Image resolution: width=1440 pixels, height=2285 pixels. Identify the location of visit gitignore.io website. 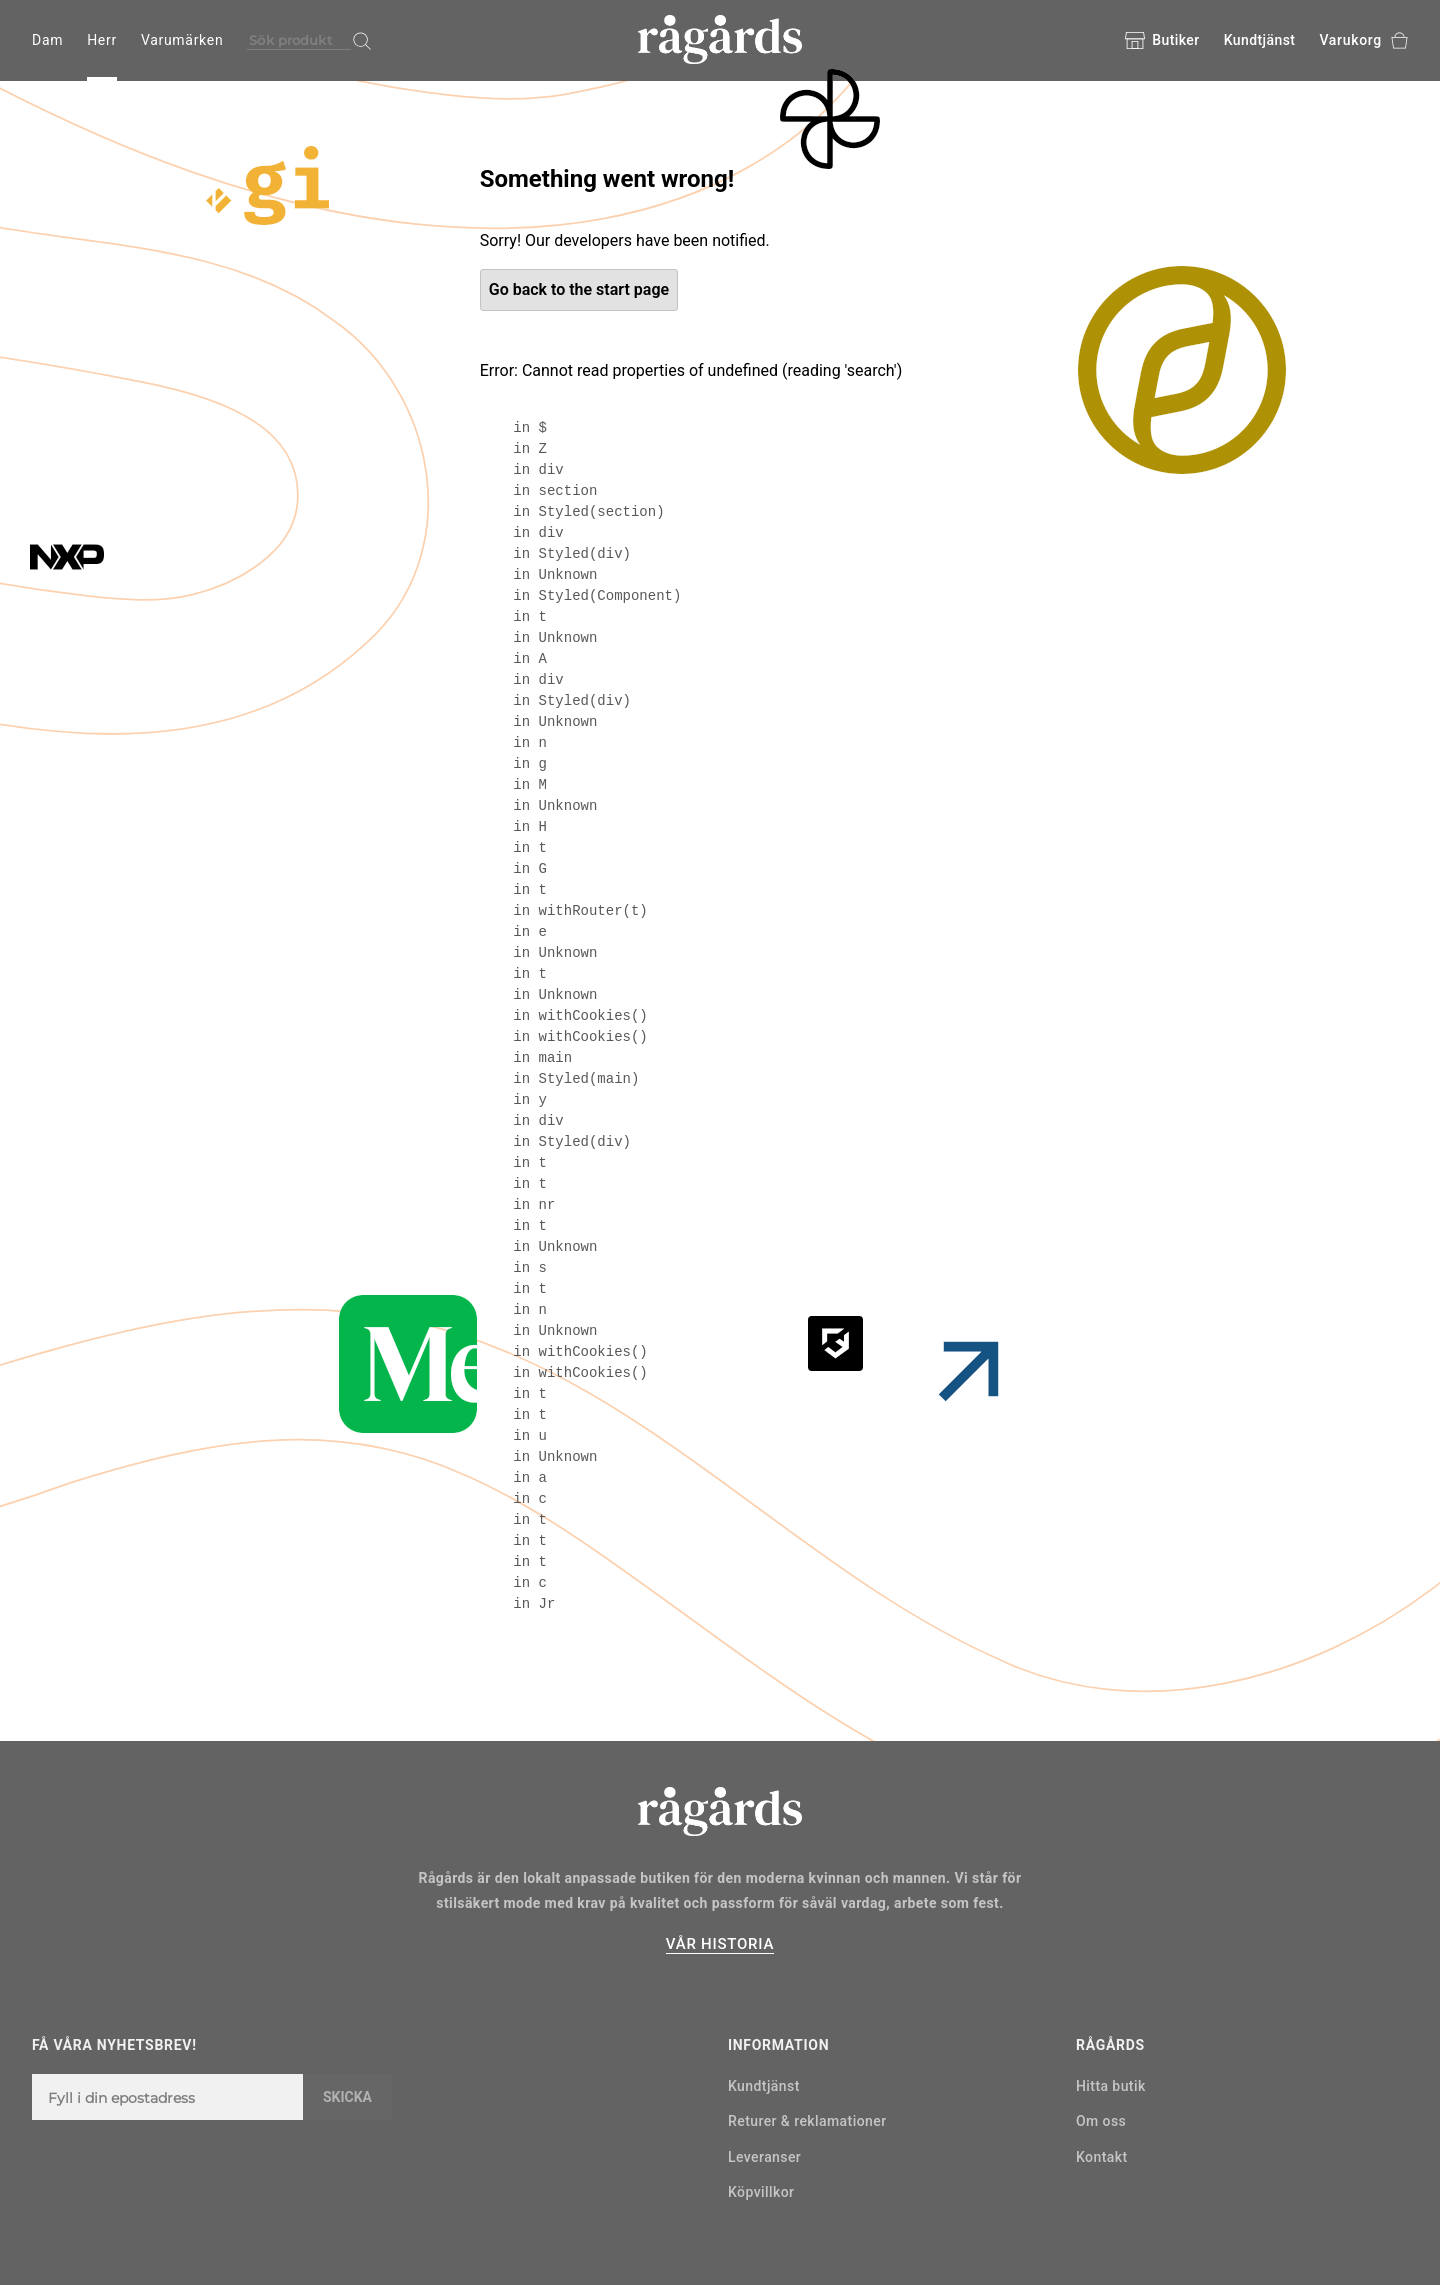
(267, 185).